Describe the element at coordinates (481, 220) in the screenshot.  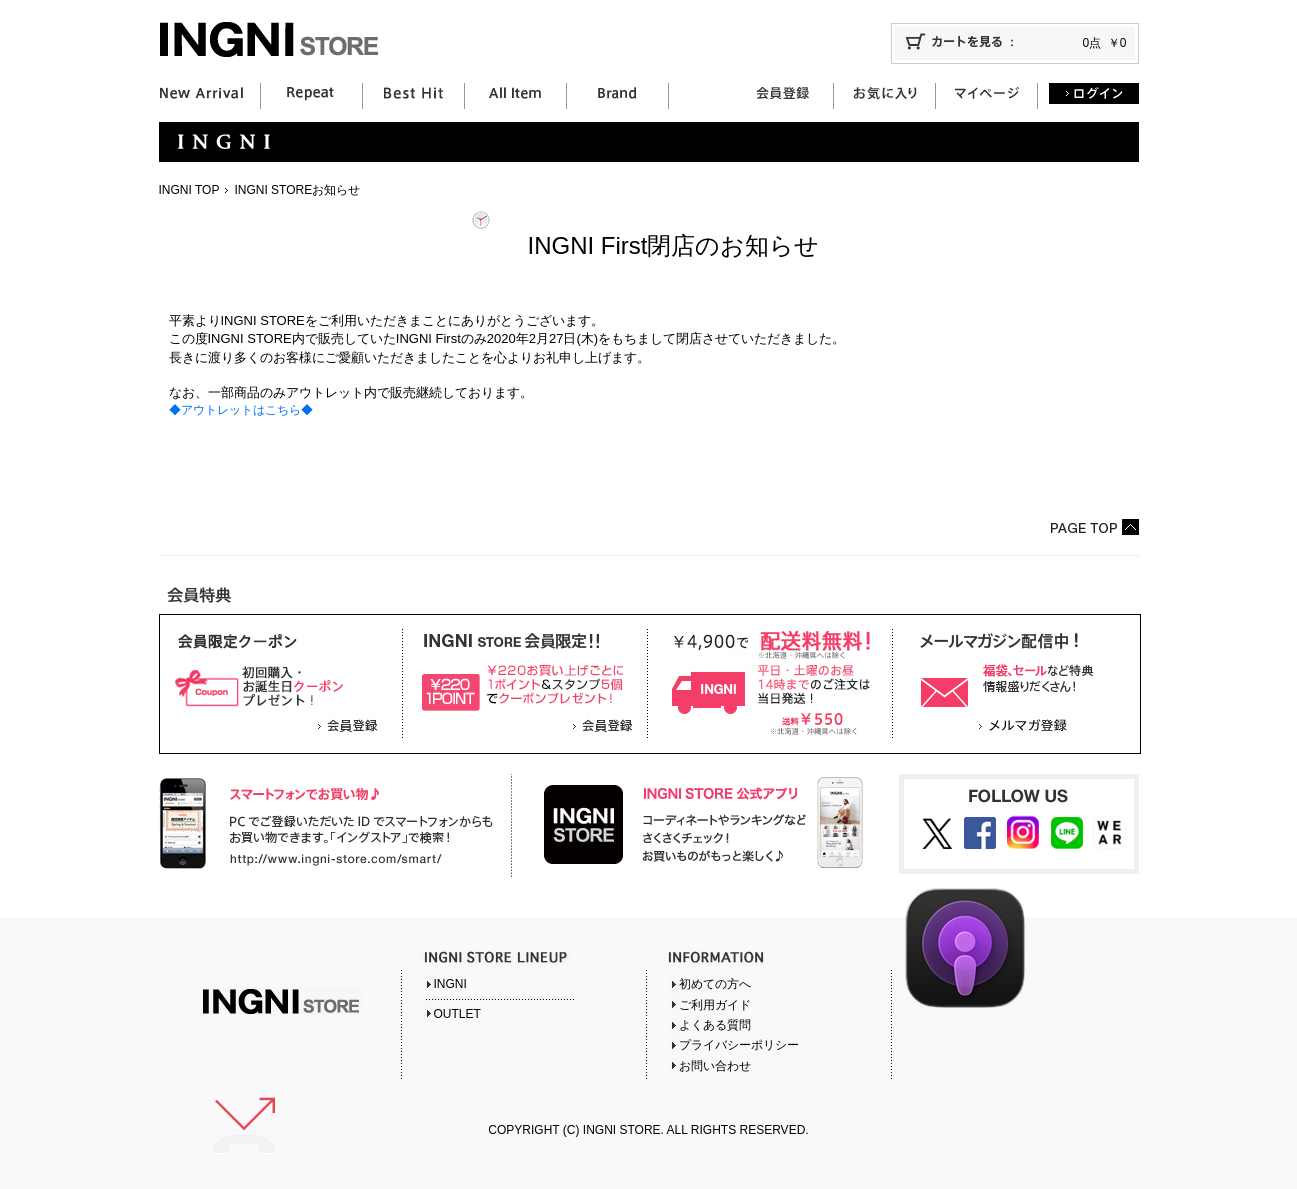
I see `access date and time settings` at that location.